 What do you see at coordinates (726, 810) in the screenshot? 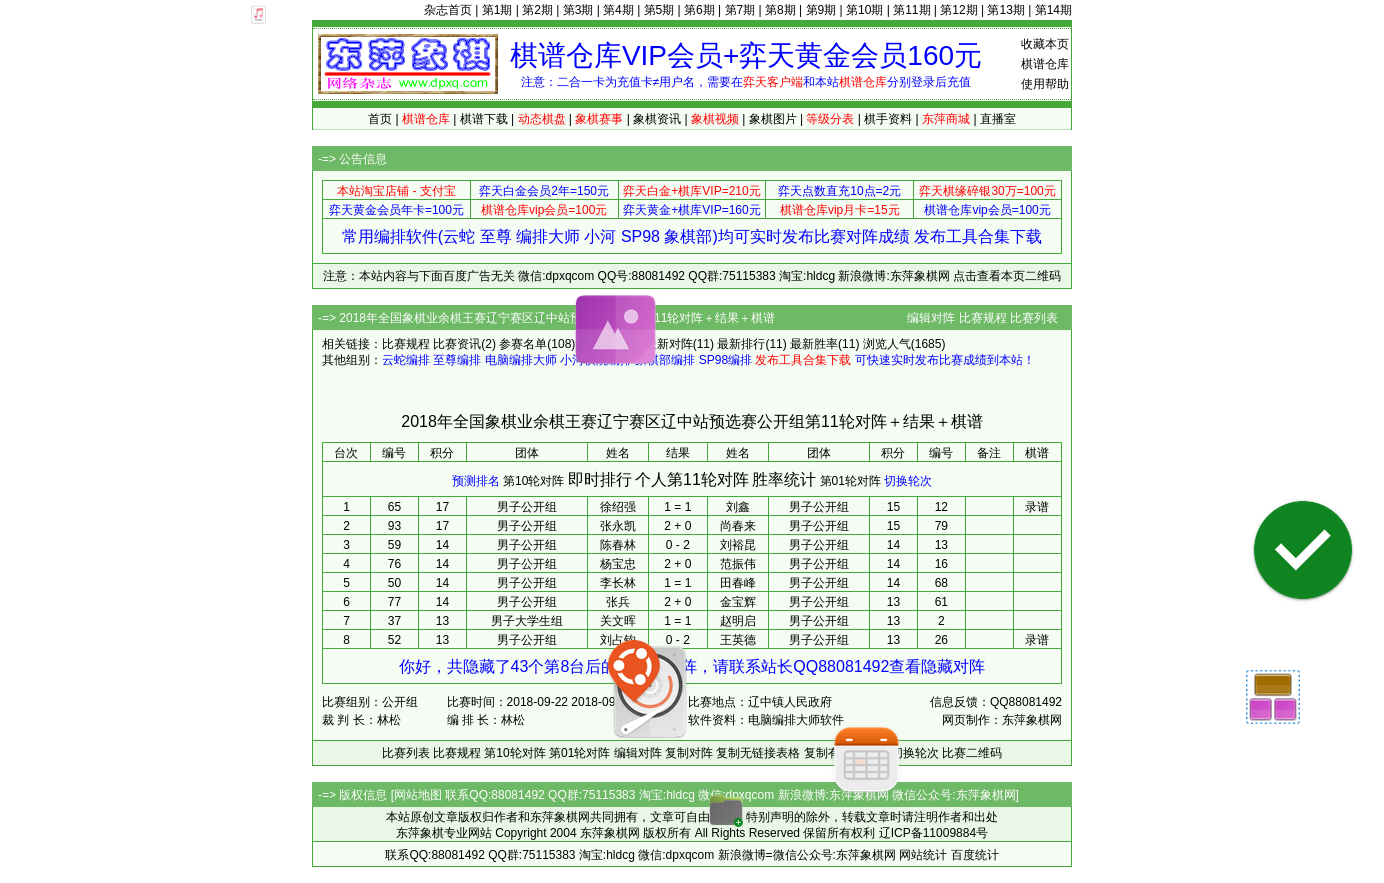
I see `create a new folder` at bounding box center [726, 810].